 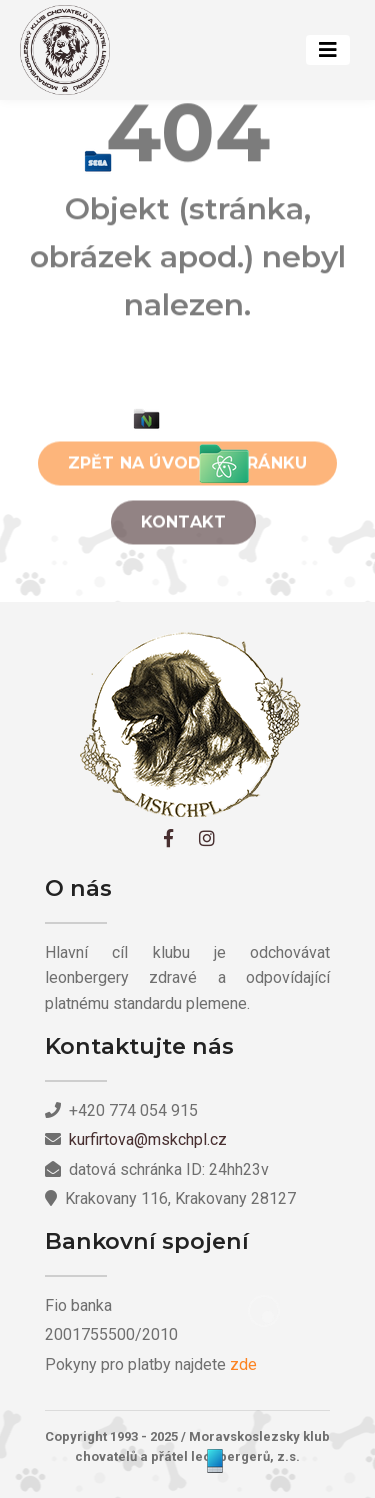 I want to click on open folder containing sega games or files, so click(x=98, y=162).